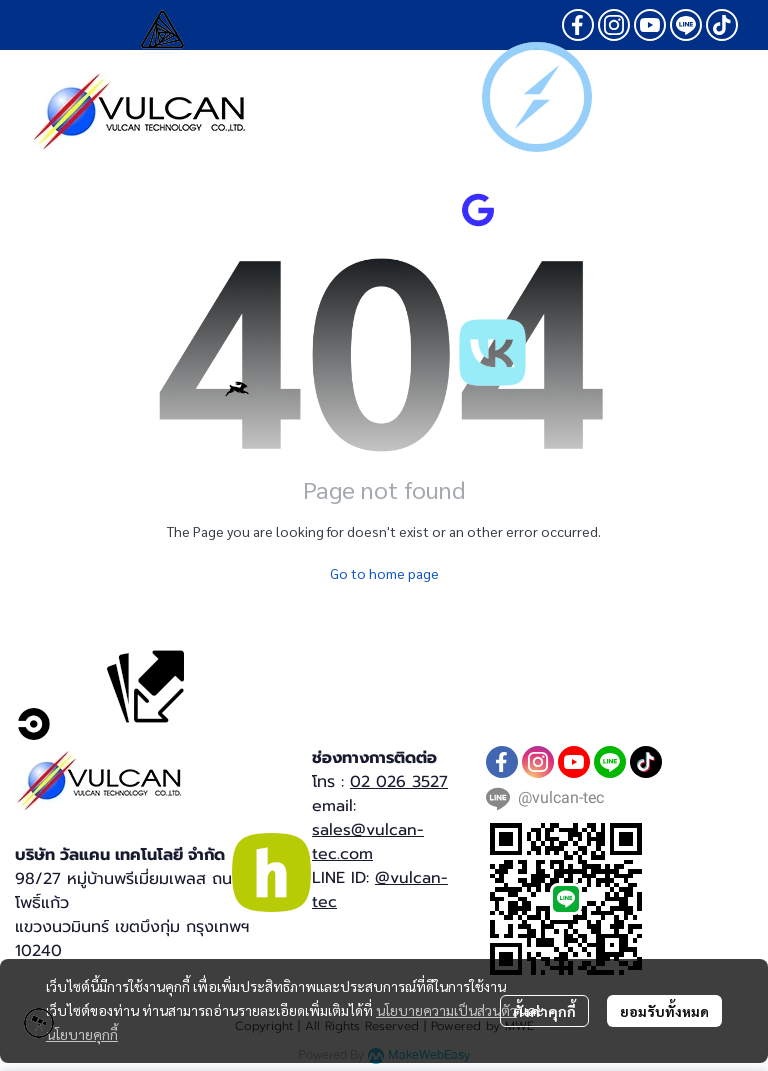 The height and width of the screenshot is (1071, 768). What do you see at coordinates (537, 97) in the screenshot?
I see `socket.io branding or integration` at bounding box center [537, 97].